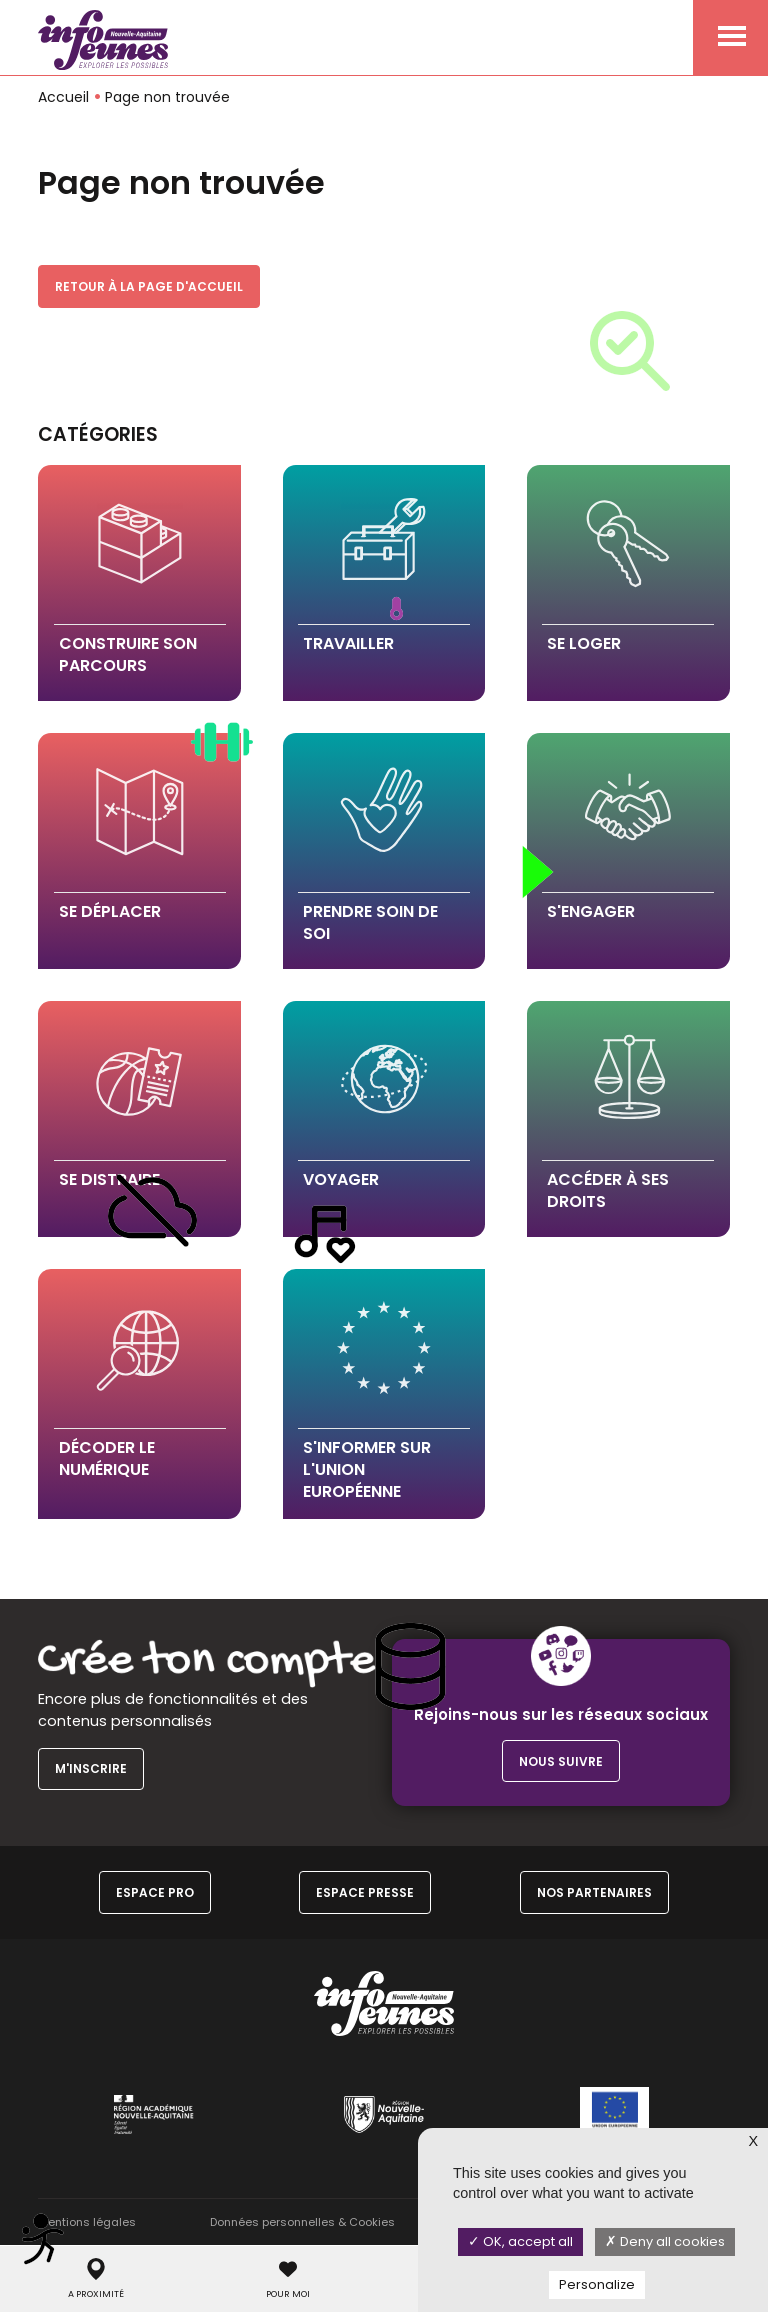  Describe the element at coordinates (323, 1231) in the screenshot. I see `add song to favorites` at that location.